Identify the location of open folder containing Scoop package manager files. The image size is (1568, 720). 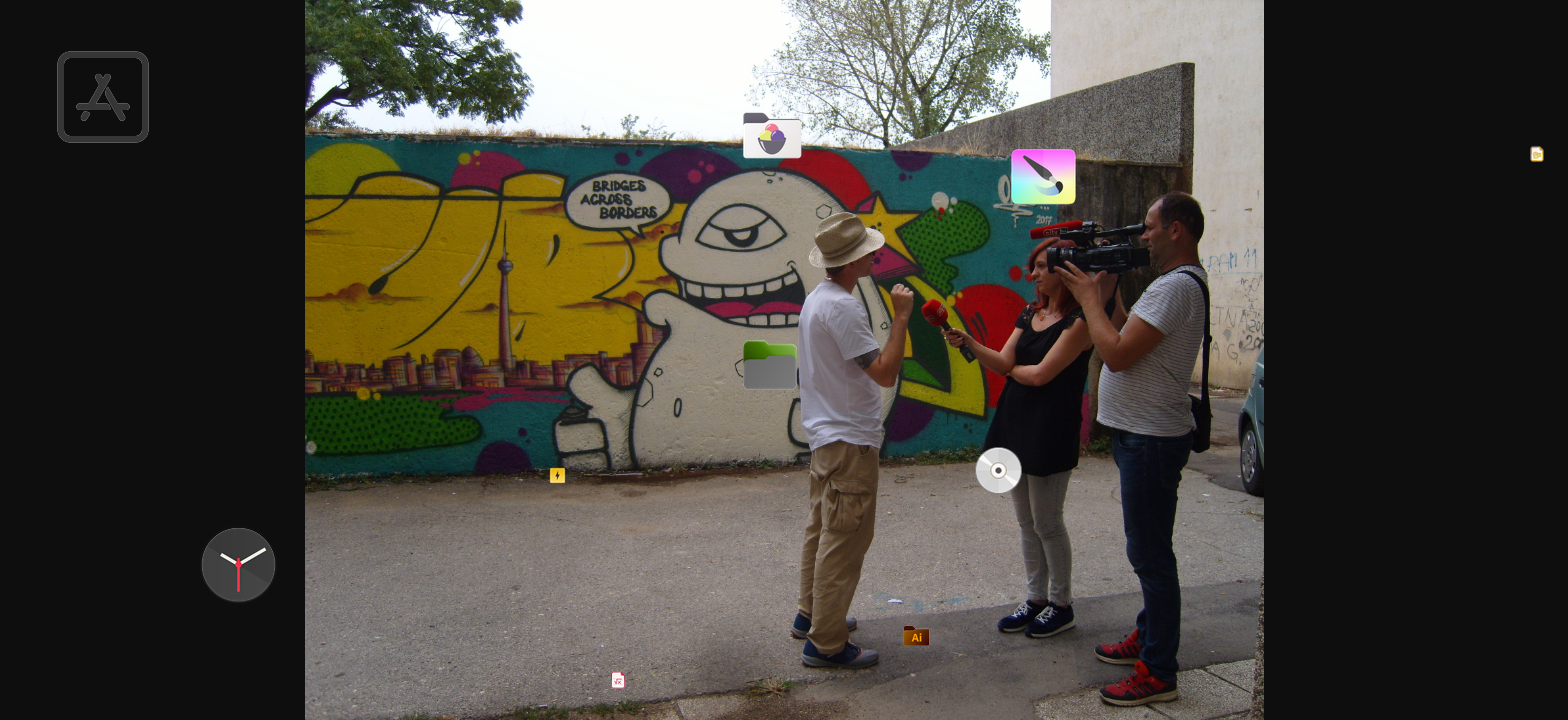
(772, 137).